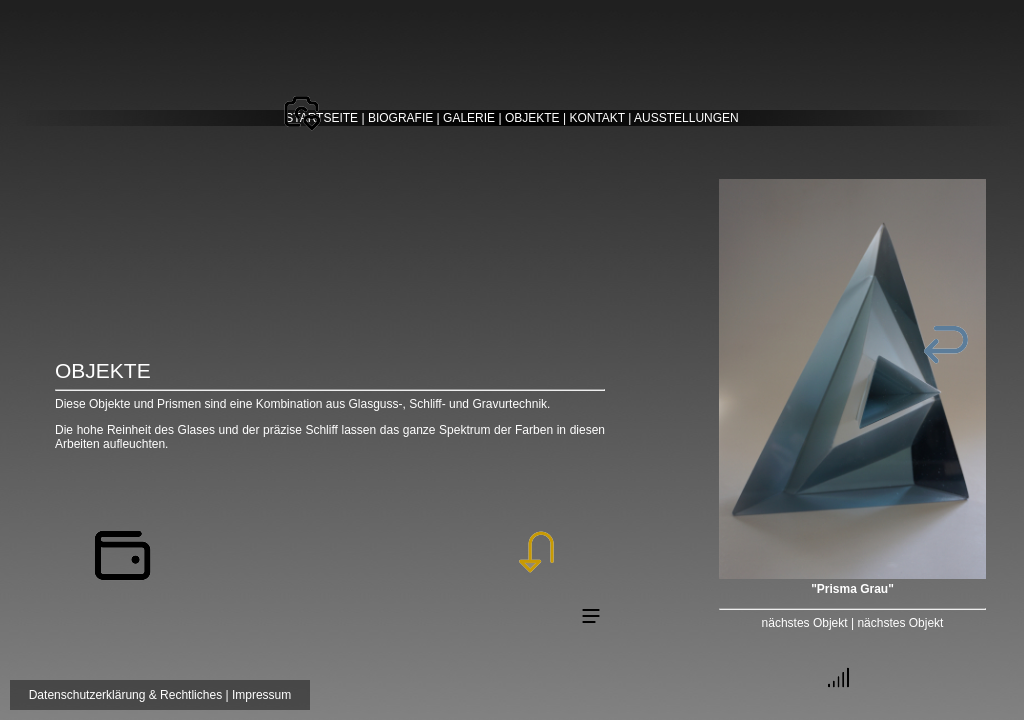  Describe the element at coordinates (946, 343) in the screenshot. I see `undo or go back to previous state` at that location.